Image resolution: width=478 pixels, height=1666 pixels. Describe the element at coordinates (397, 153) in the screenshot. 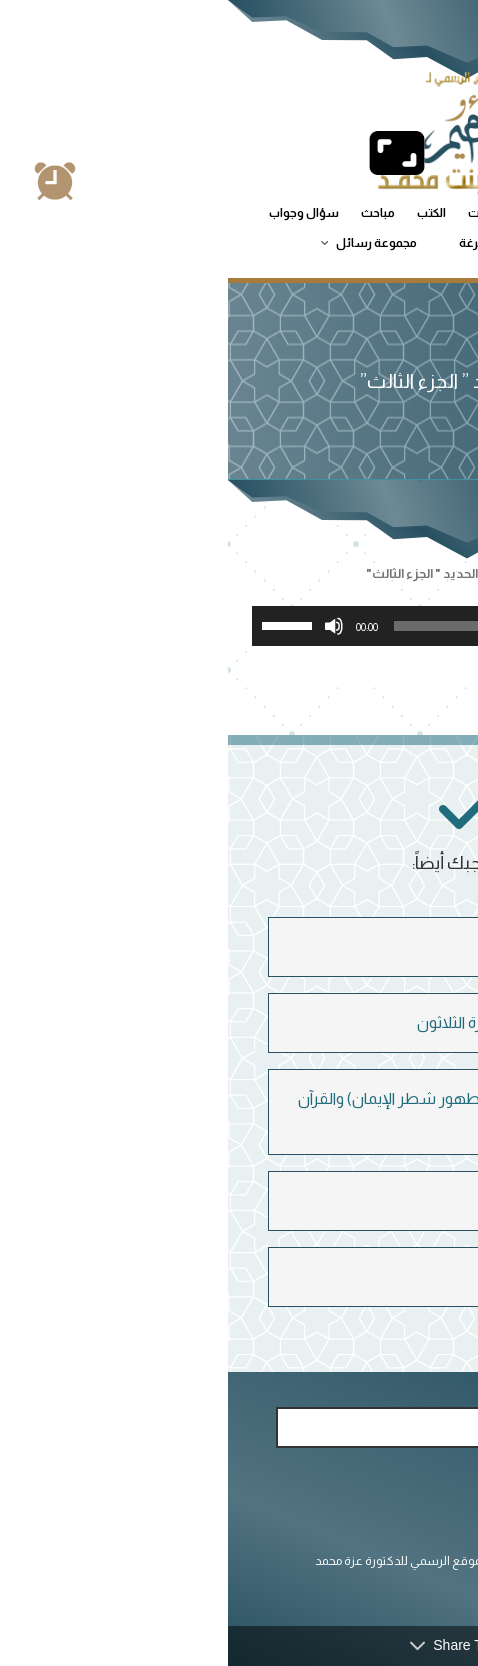

I see `adjust image or video aspect ratio` at that location.